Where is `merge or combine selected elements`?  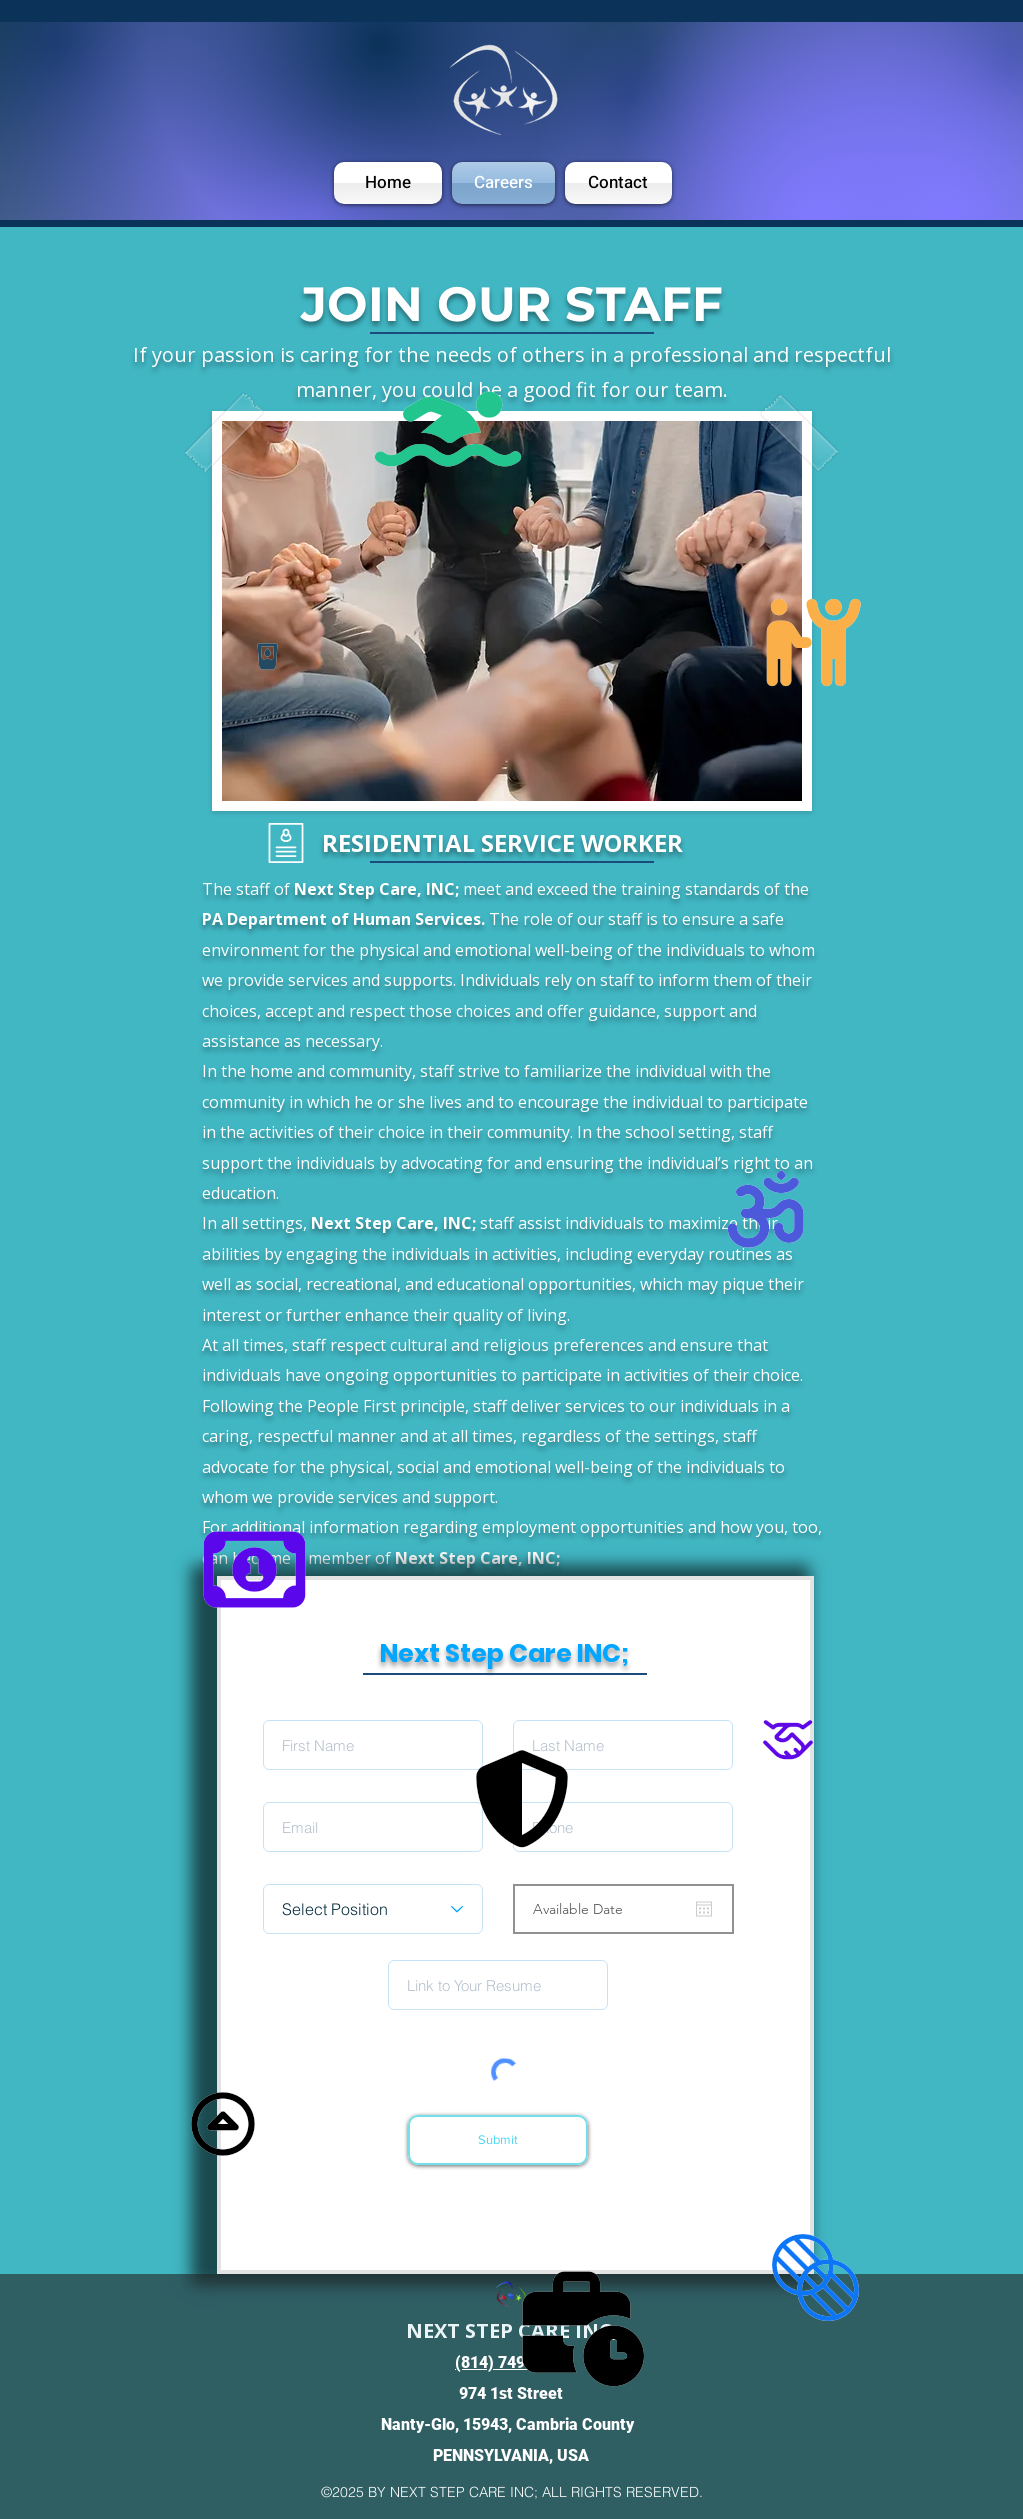
merge or combine selected elements is located at coordinates (815, 2277).